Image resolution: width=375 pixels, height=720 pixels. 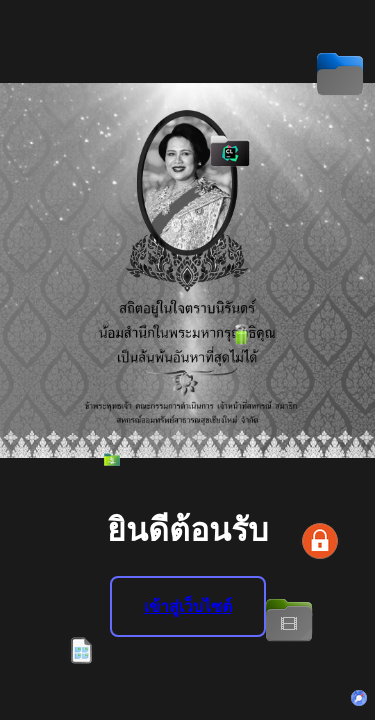 What do you see at coordinates (359, 698) in the screenshot?
I see `open gnome web browser (epiphany)` at bounding box center [359, 698].